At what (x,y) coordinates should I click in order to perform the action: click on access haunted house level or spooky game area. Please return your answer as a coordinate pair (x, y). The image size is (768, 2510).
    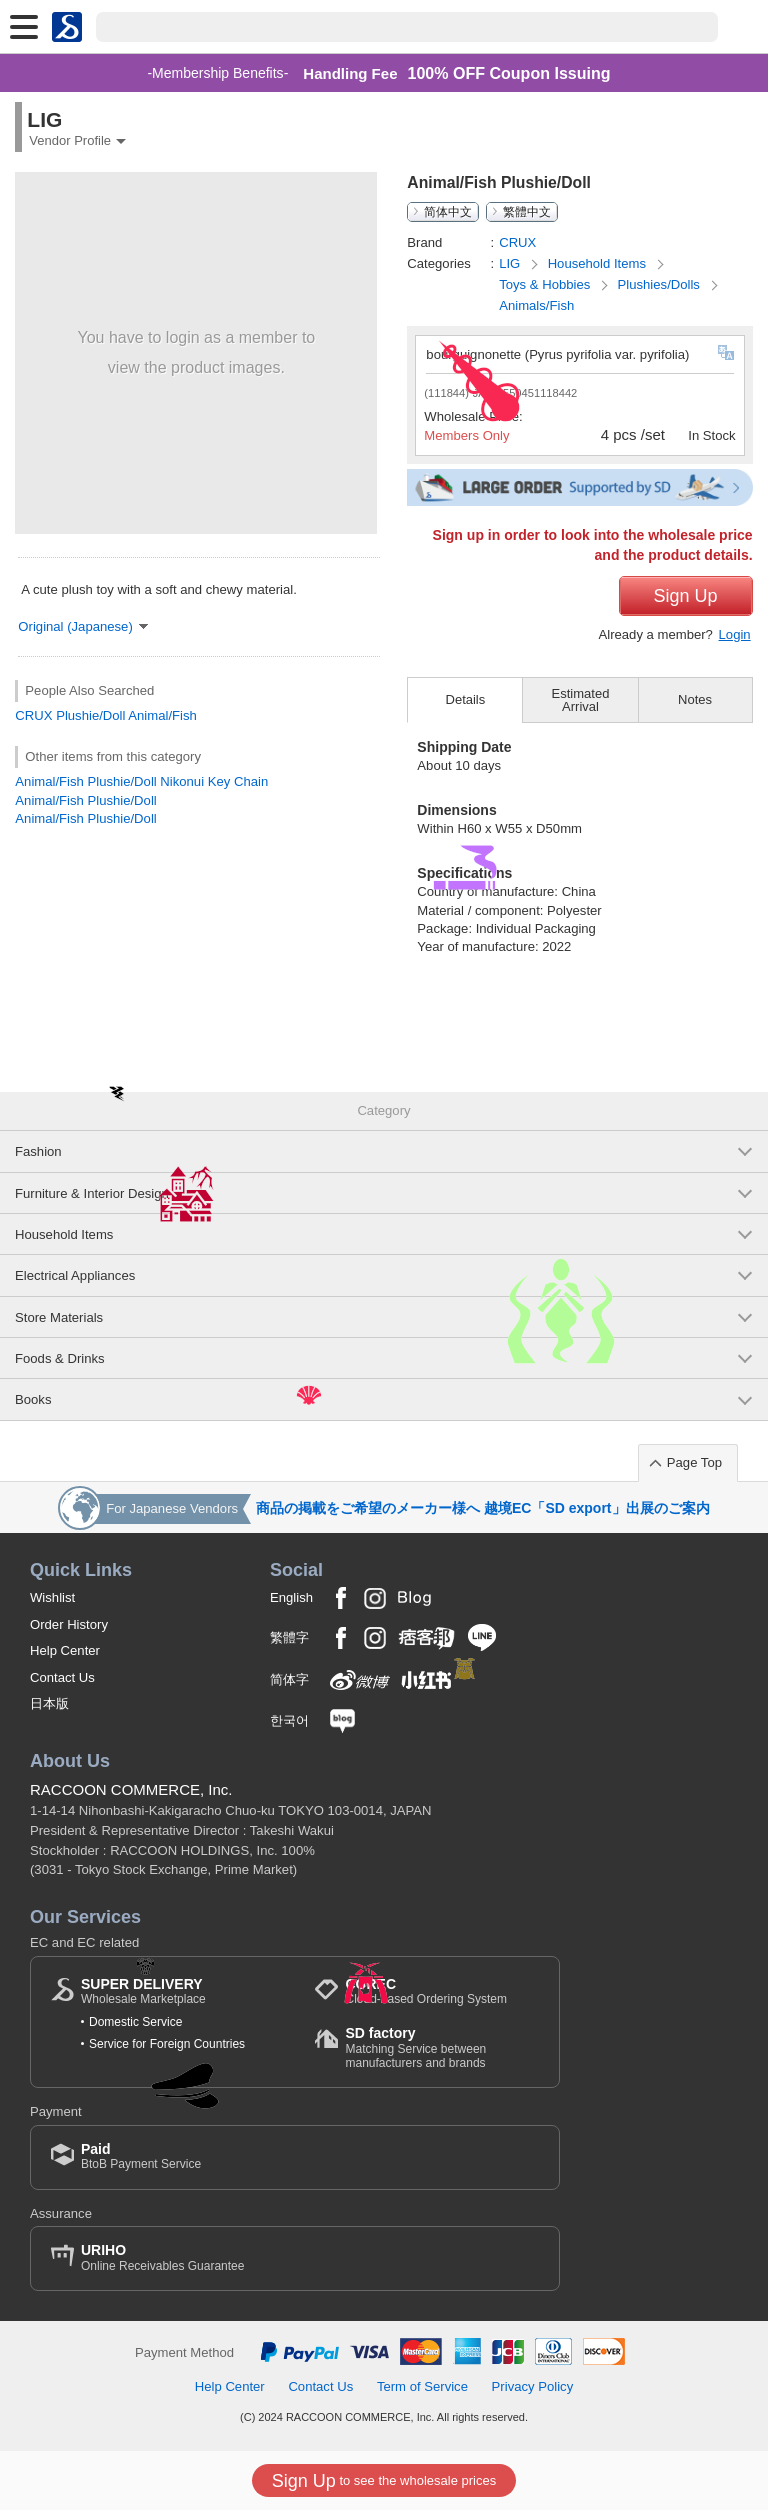
    Looking at the image, I should click on (186, 1194).